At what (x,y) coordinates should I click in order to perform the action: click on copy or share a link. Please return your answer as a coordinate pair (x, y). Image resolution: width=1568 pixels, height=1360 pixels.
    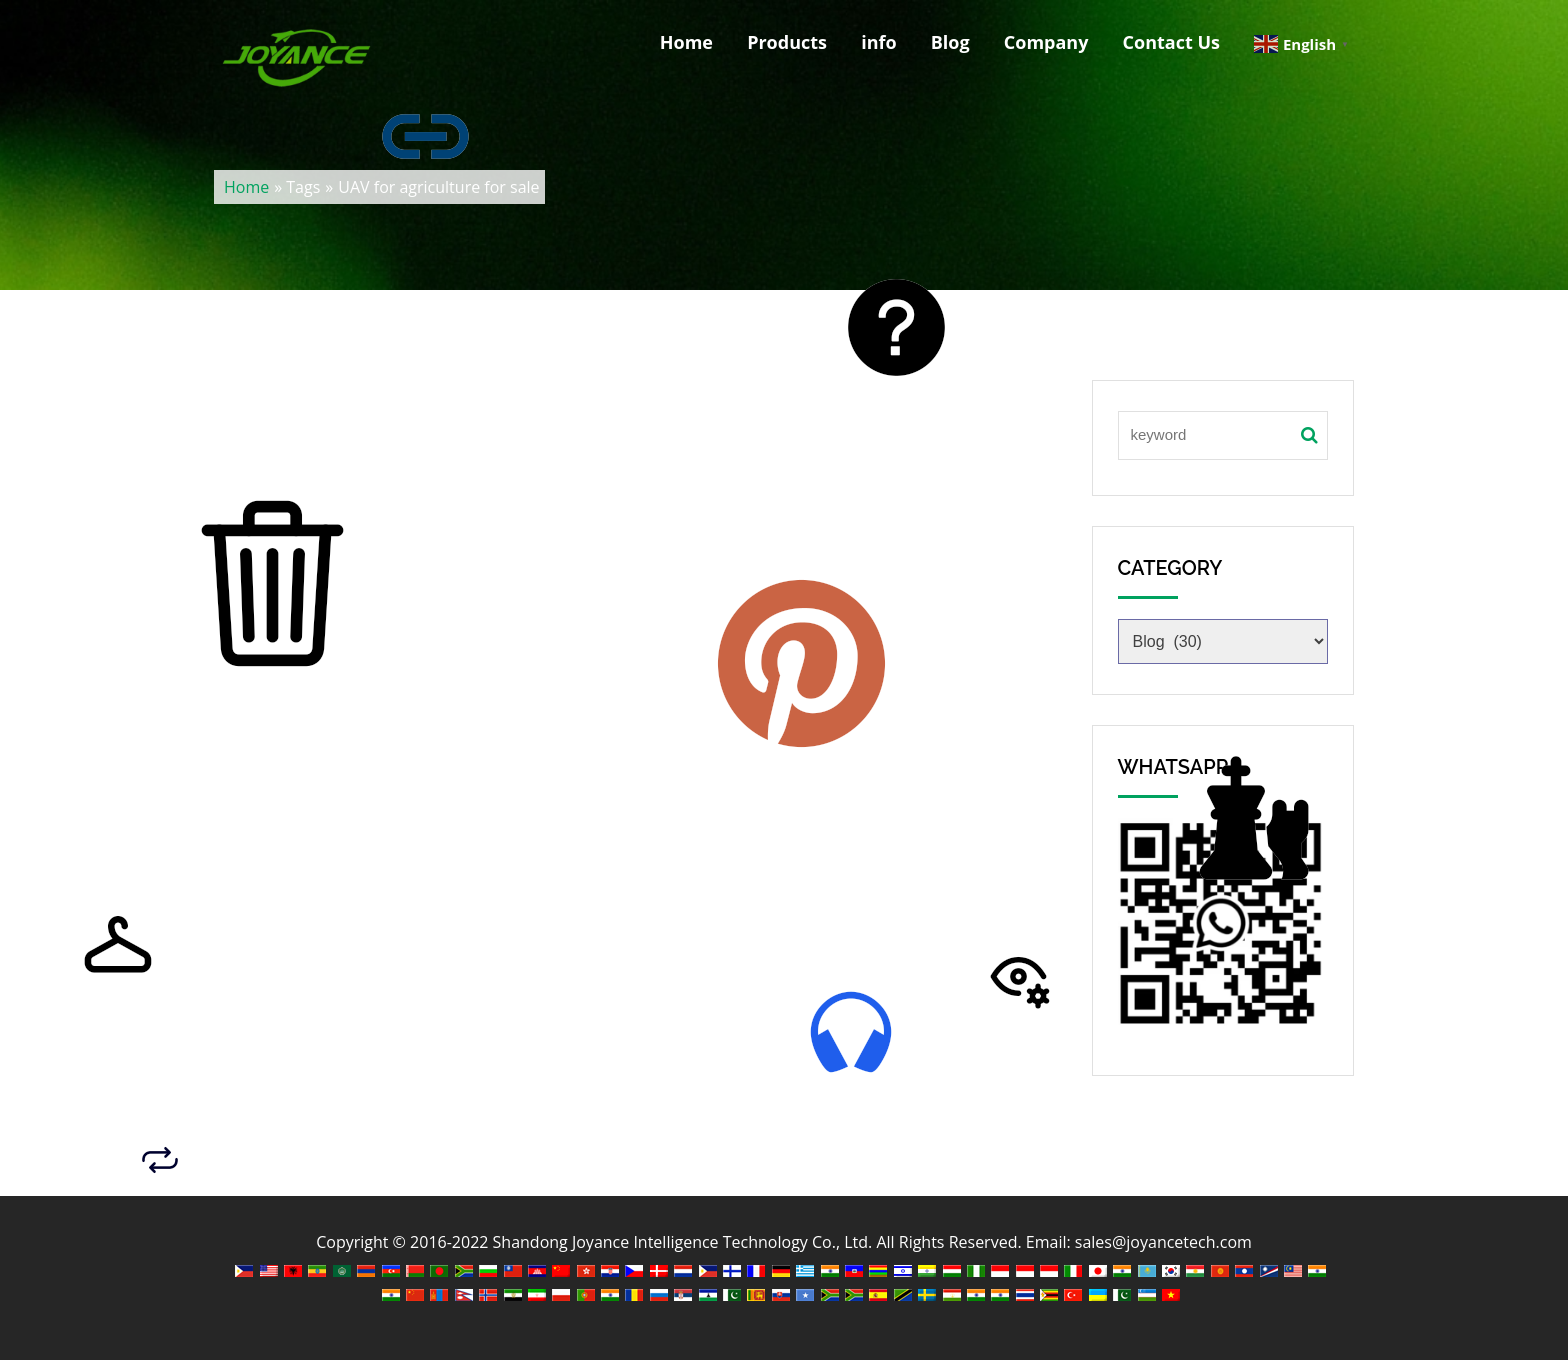
    Looking at the image, I should click on (425, 136).